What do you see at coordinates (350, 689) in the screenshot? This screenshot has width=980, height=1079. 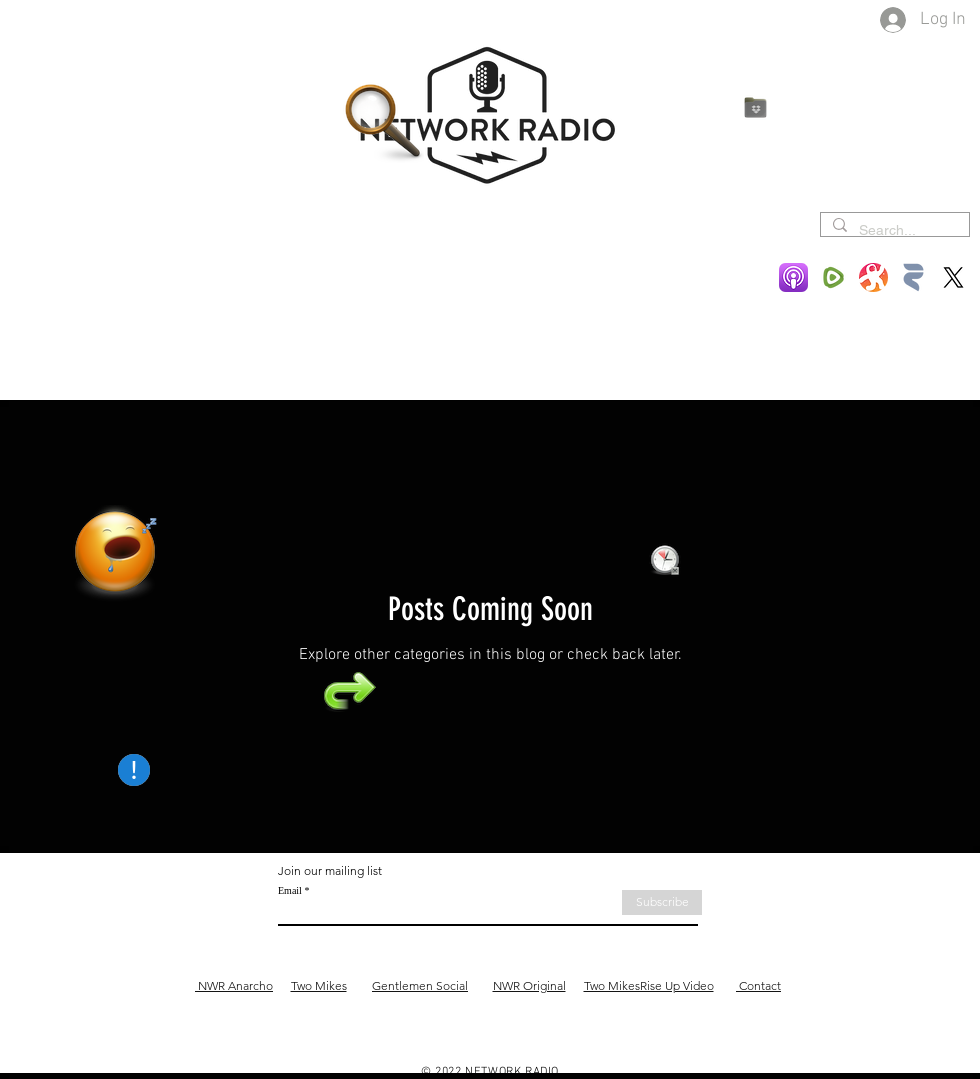 I see `redo the last undone action` at bounding box center [350, 689].